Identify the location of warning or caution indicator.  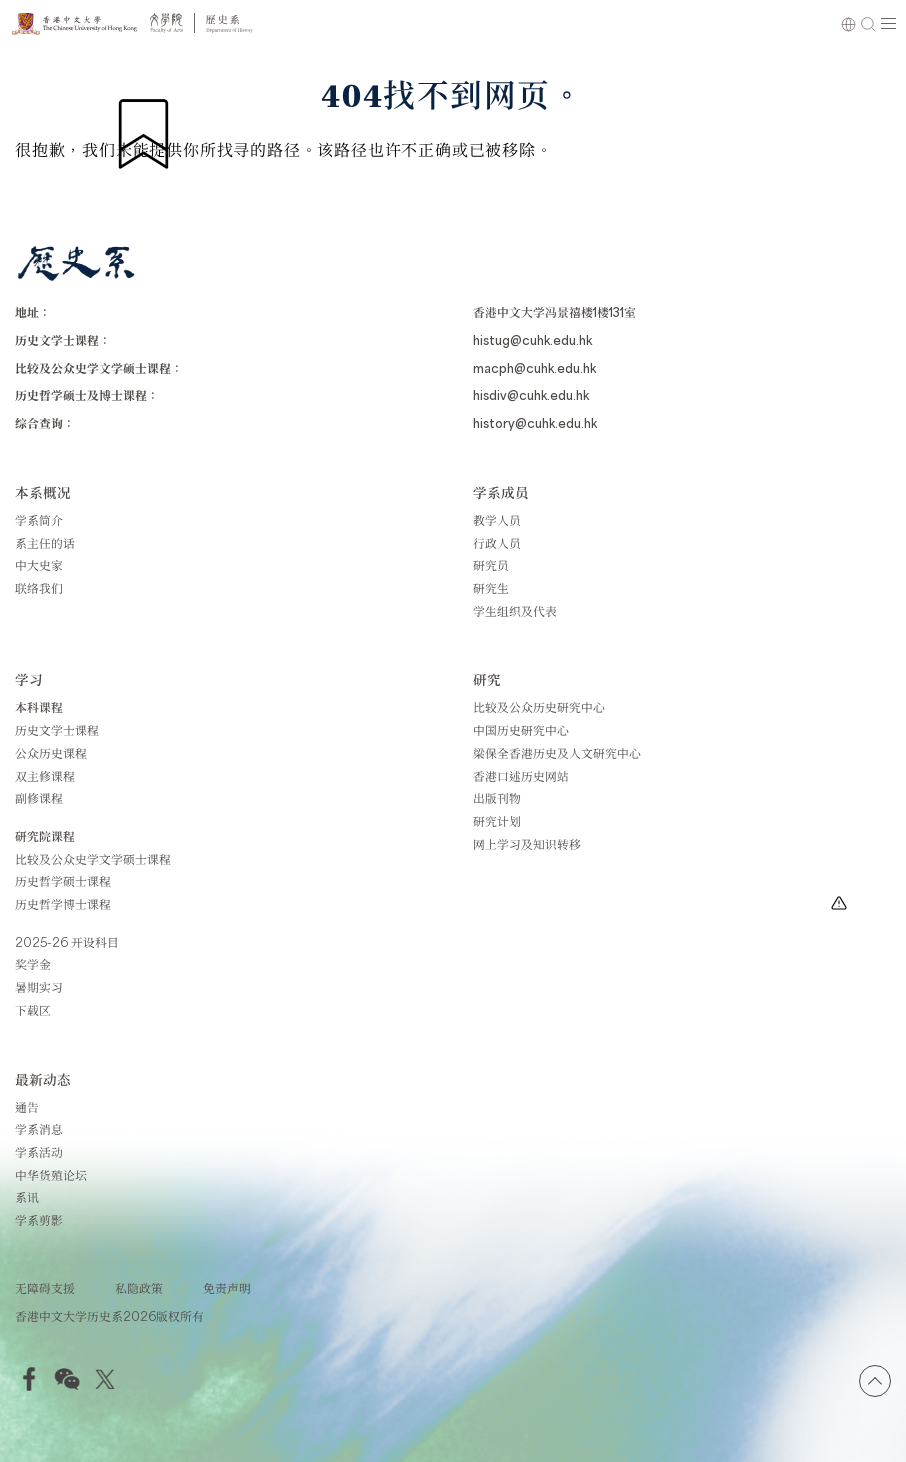
(839, 903).